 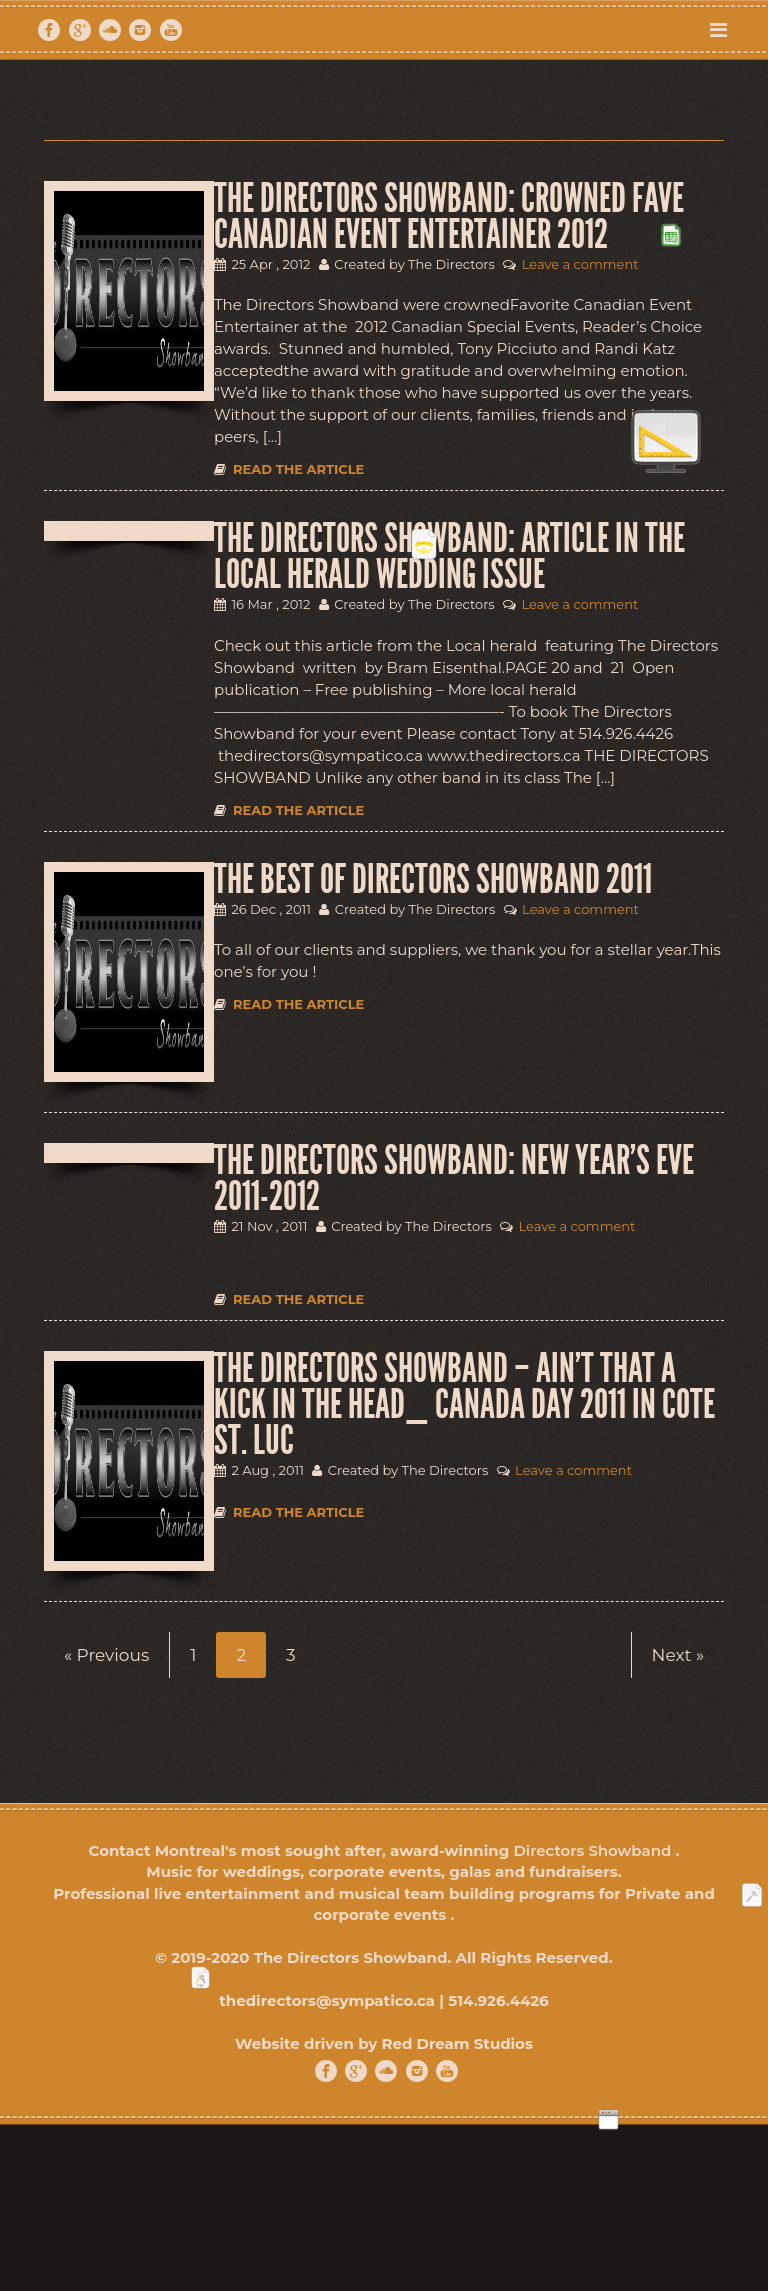 What do you see at coordinates (671, 235) in the screenshot?
I see `open a libreoffice calc spreadsheet file` at bounding box center [671, 235].